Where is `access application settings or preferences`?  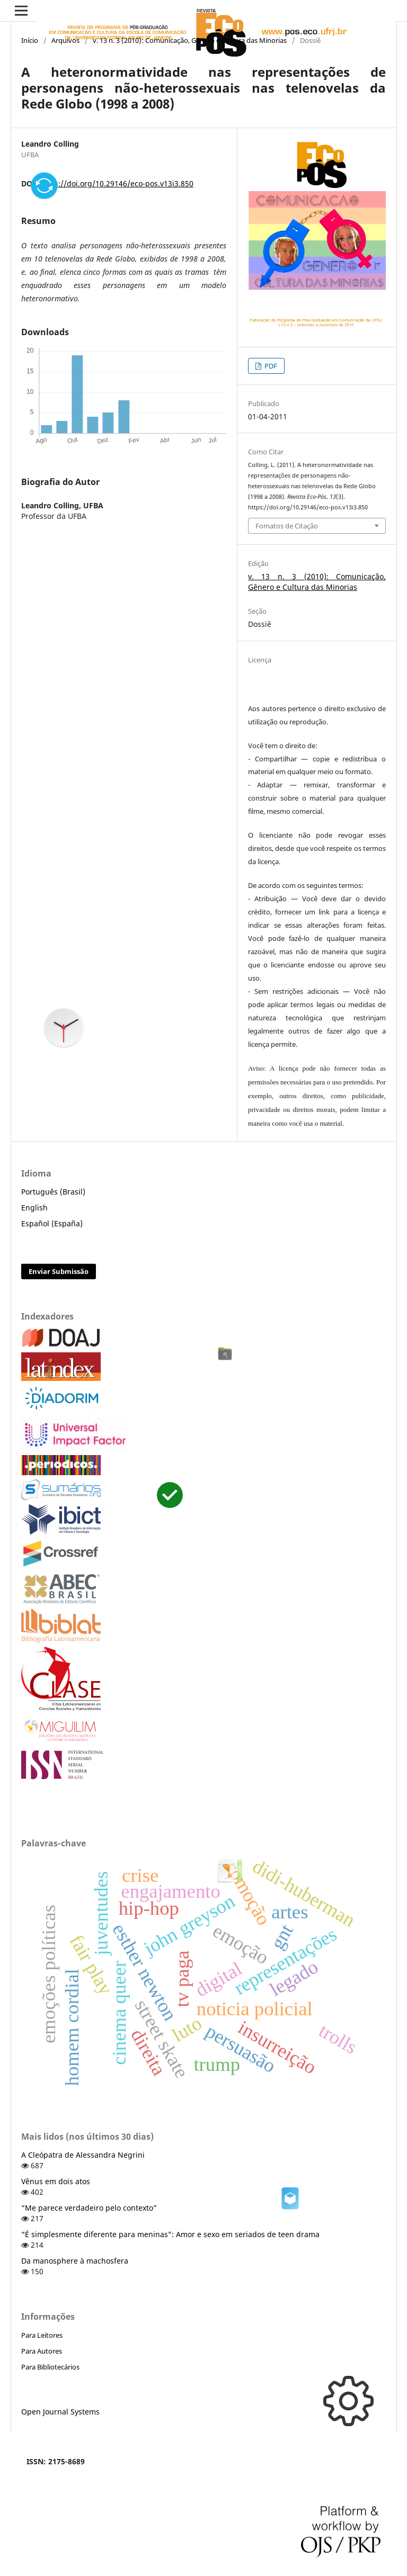
access application settings or preferences is located at coordinates (348, 2401).